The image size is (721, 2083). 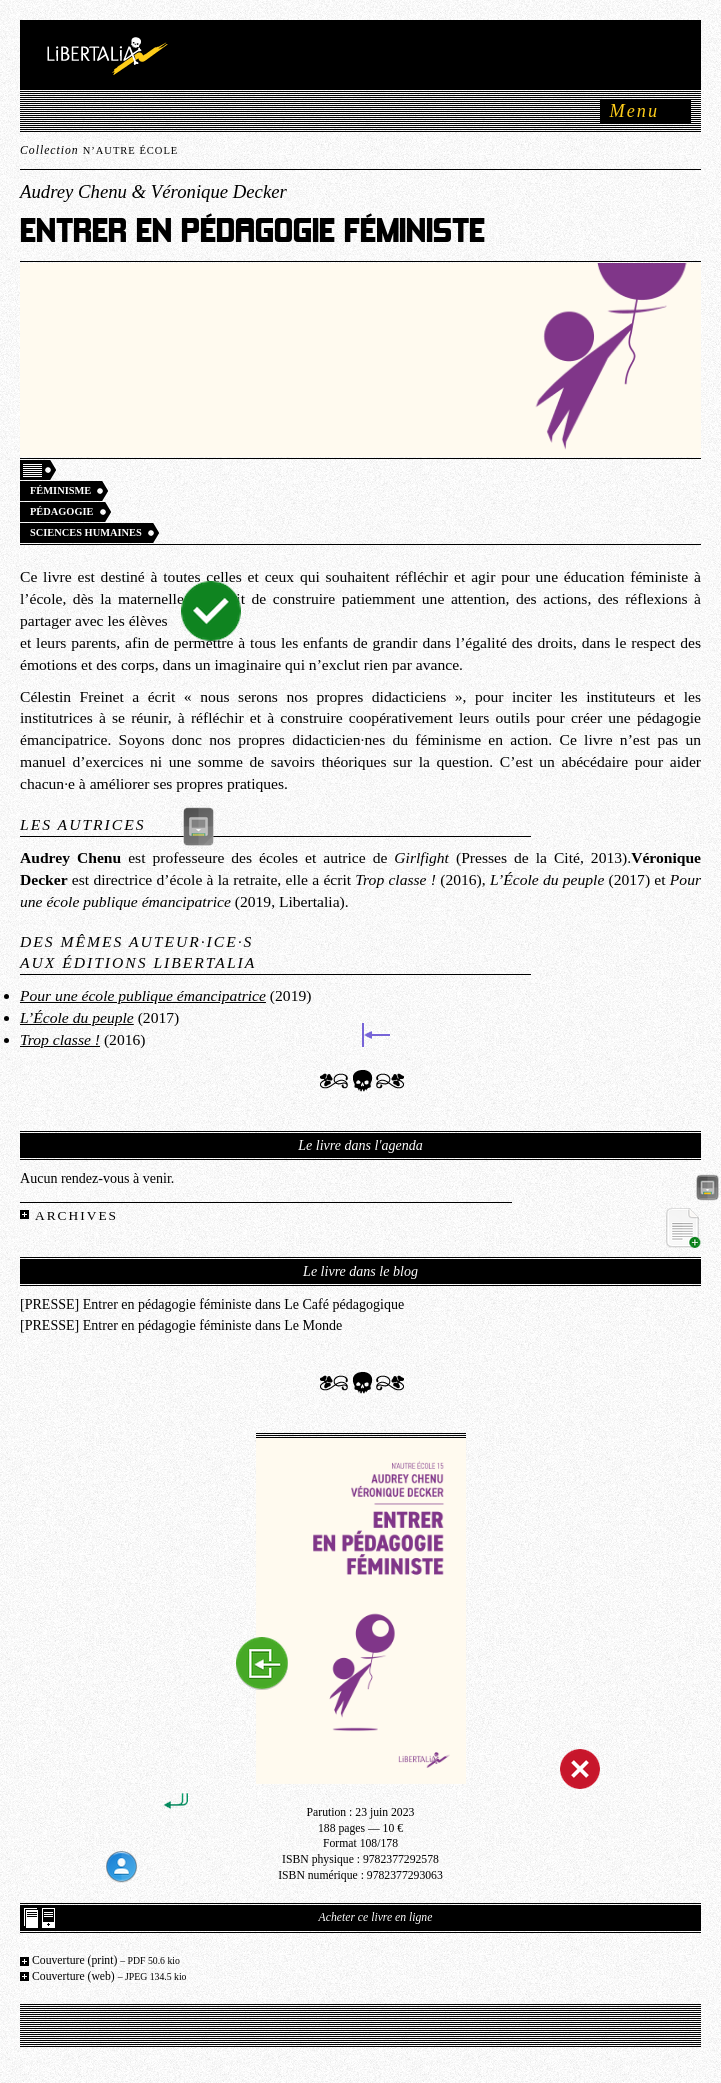 I want to click on mark item as complete, so click(x=211, y=611).